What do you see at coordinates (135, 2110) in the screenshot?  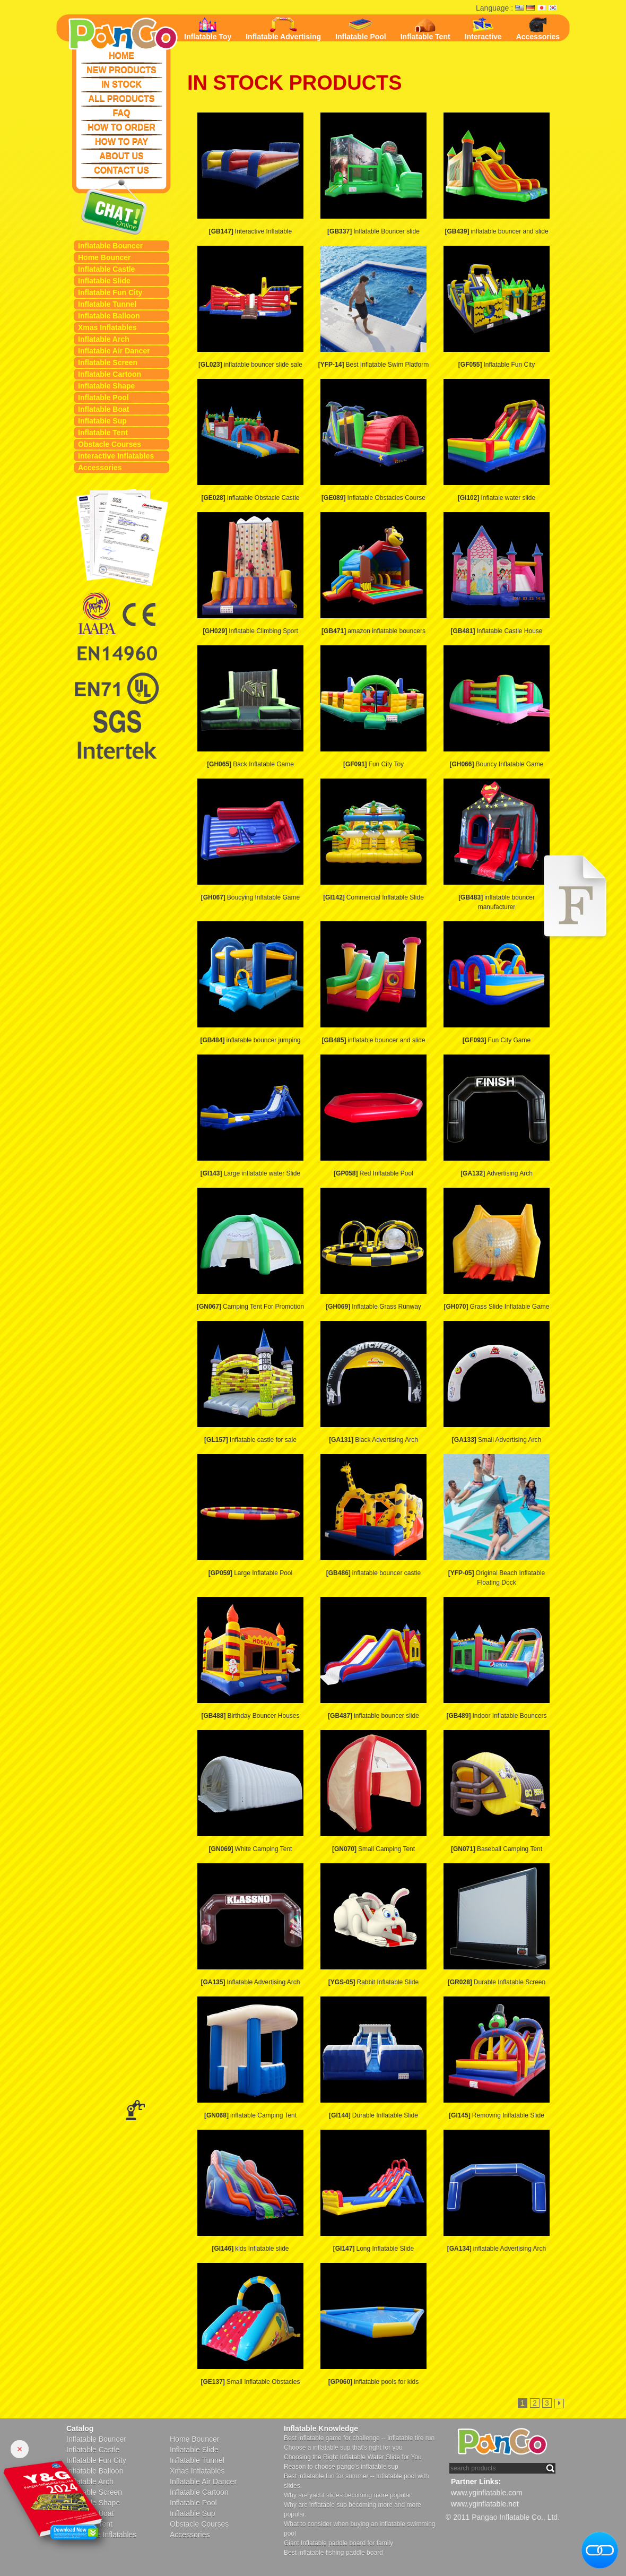 I see `open builder or automation tools` at bounding box center [135, 2110].